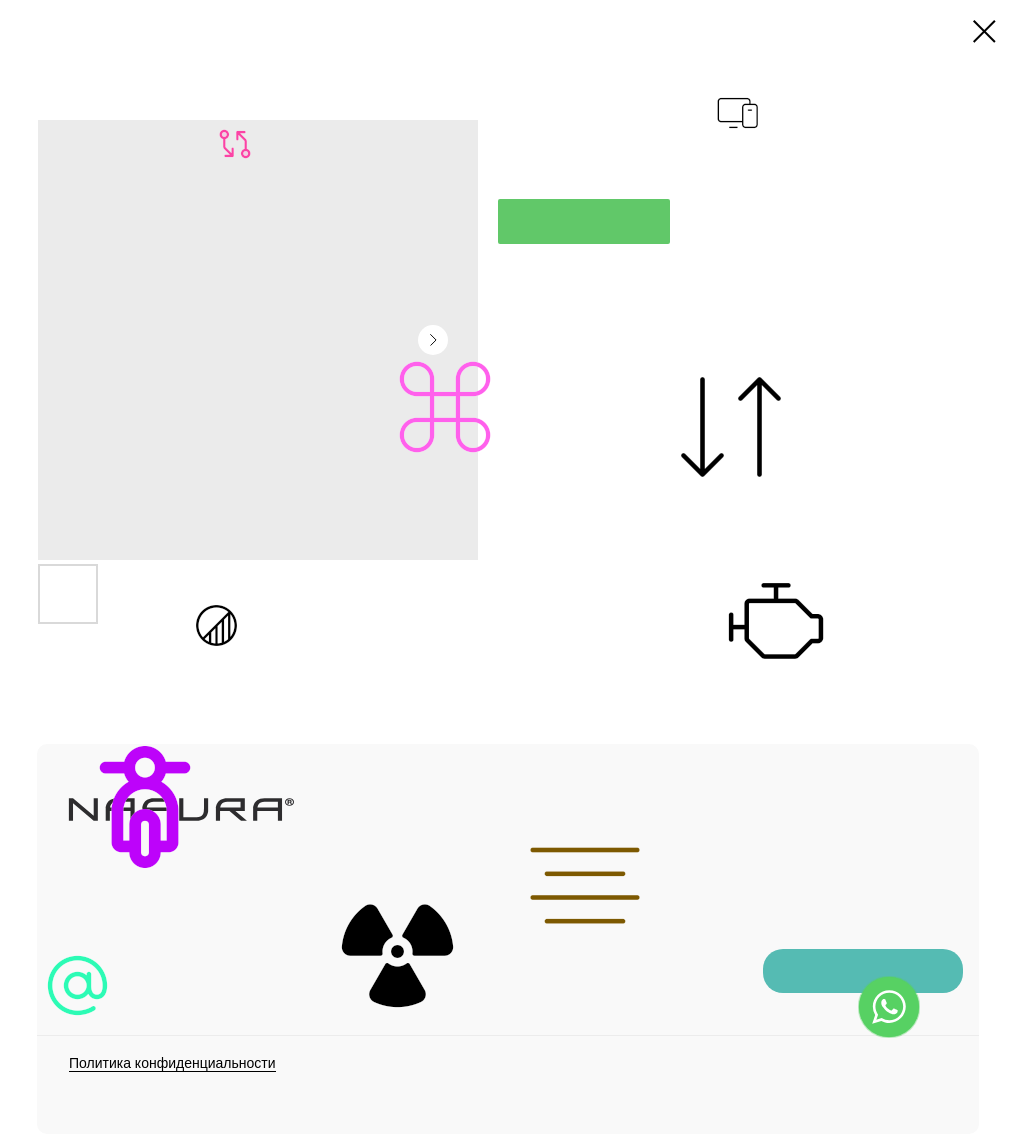 This screenshot has width=1016, height=1134. Describe the element at coordinates (235, 144) in the screenshot. I see `view code changes between versions` at that location.